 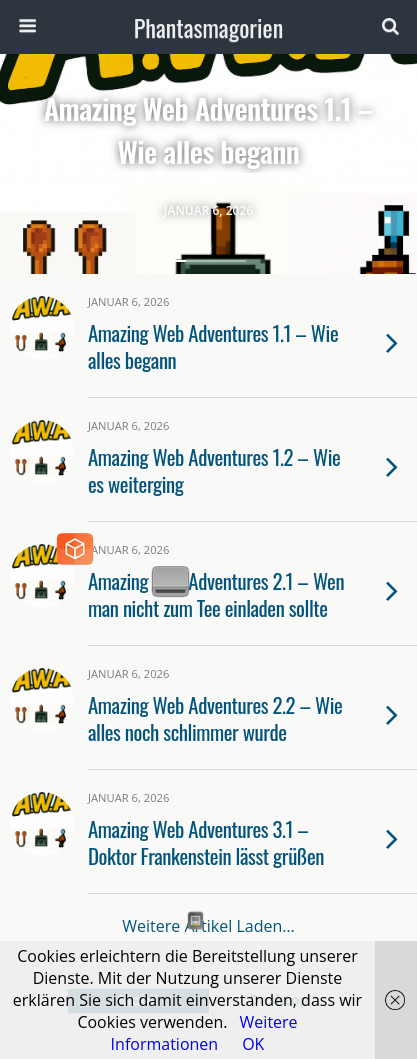 I want to click on indicates a ROM file type, so click(x=195, y=920).